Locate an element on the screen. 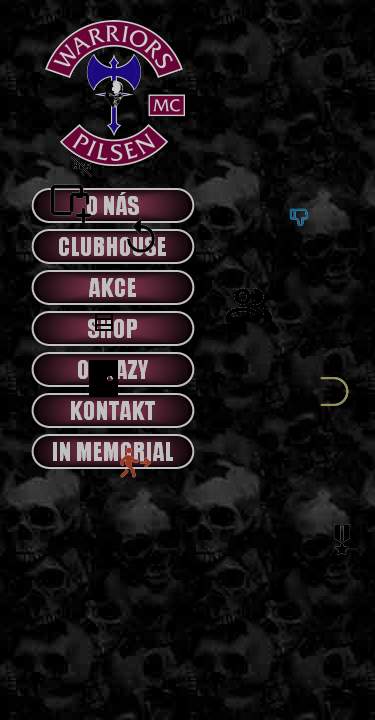 This screenshot has height=720, width=375. view contacts or people list is located at coordinates (249, 305).